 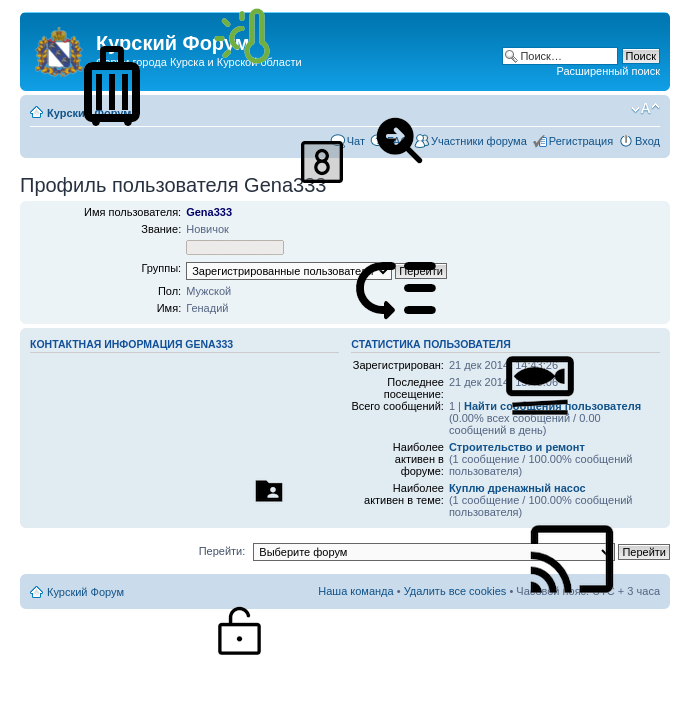 I want to click on view current outdoor temperature, so click(x=242, y=36).